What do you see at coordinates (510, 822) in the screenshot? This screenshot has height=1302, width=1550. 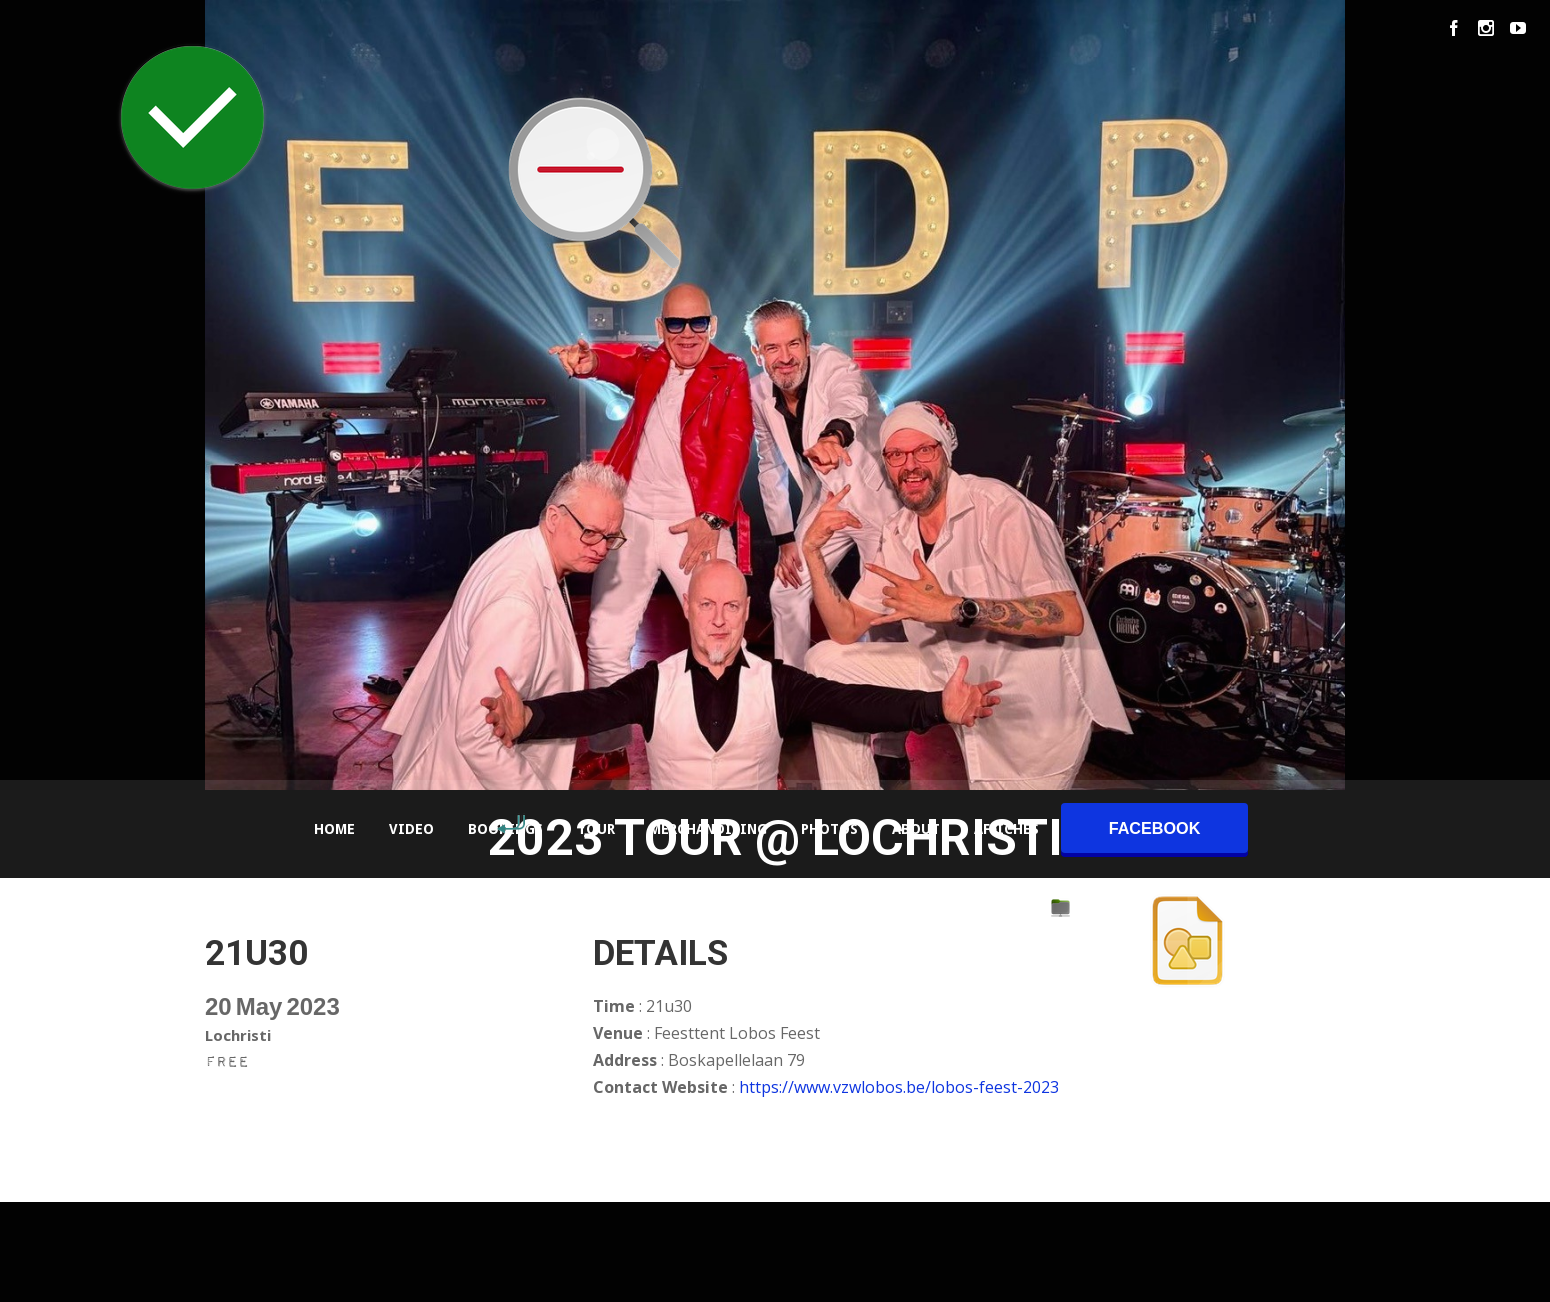 I see `reply to all recipients of an email` at bounding box center [510, 822].